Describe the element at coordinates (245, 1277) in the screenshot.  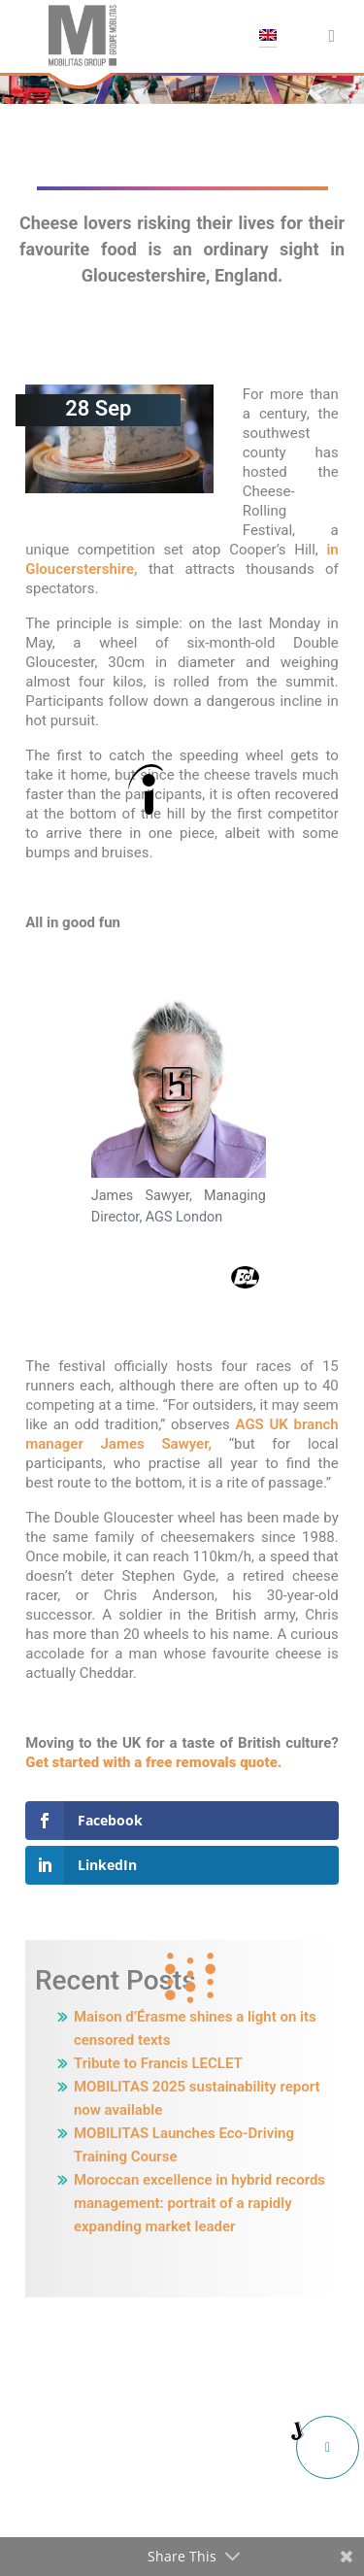
I see `buy n large corporation logo from WALL-E` at that location.